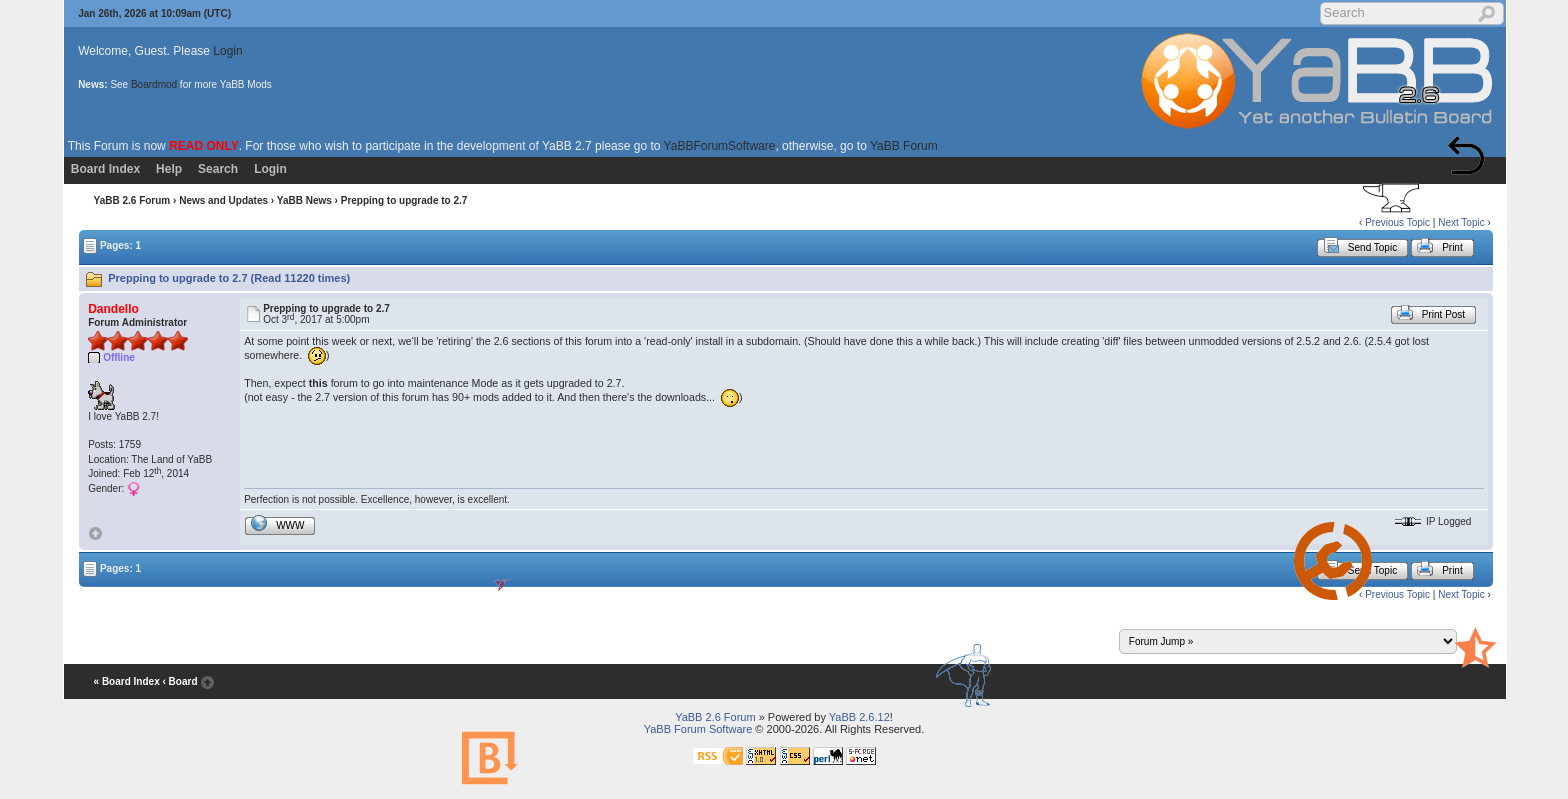  What do you see at coordinates (1333, 561) in the screenshot?
I see `visit the Modrinth website or platform` at bounding box center [1333, 561].